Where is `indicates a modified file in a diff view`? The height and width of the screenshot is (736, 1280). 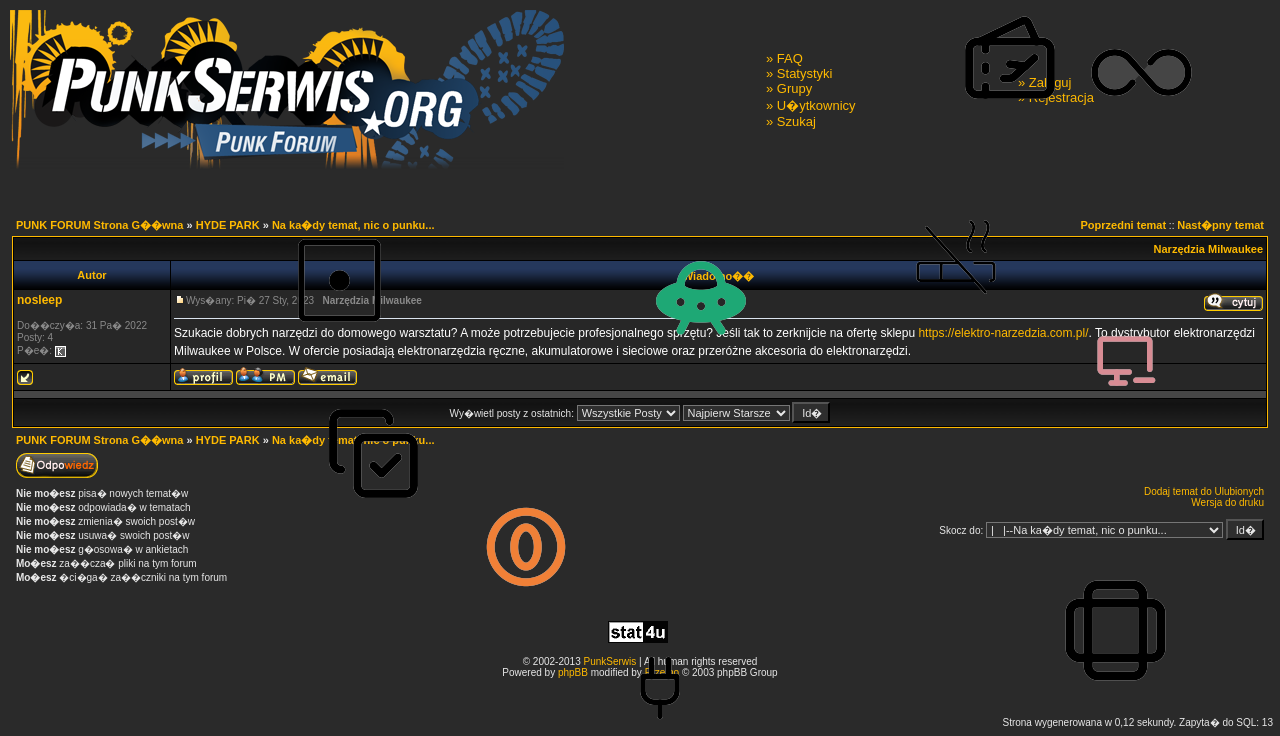
indicates a modified file in a diff view is located at coordinates (339, 280).